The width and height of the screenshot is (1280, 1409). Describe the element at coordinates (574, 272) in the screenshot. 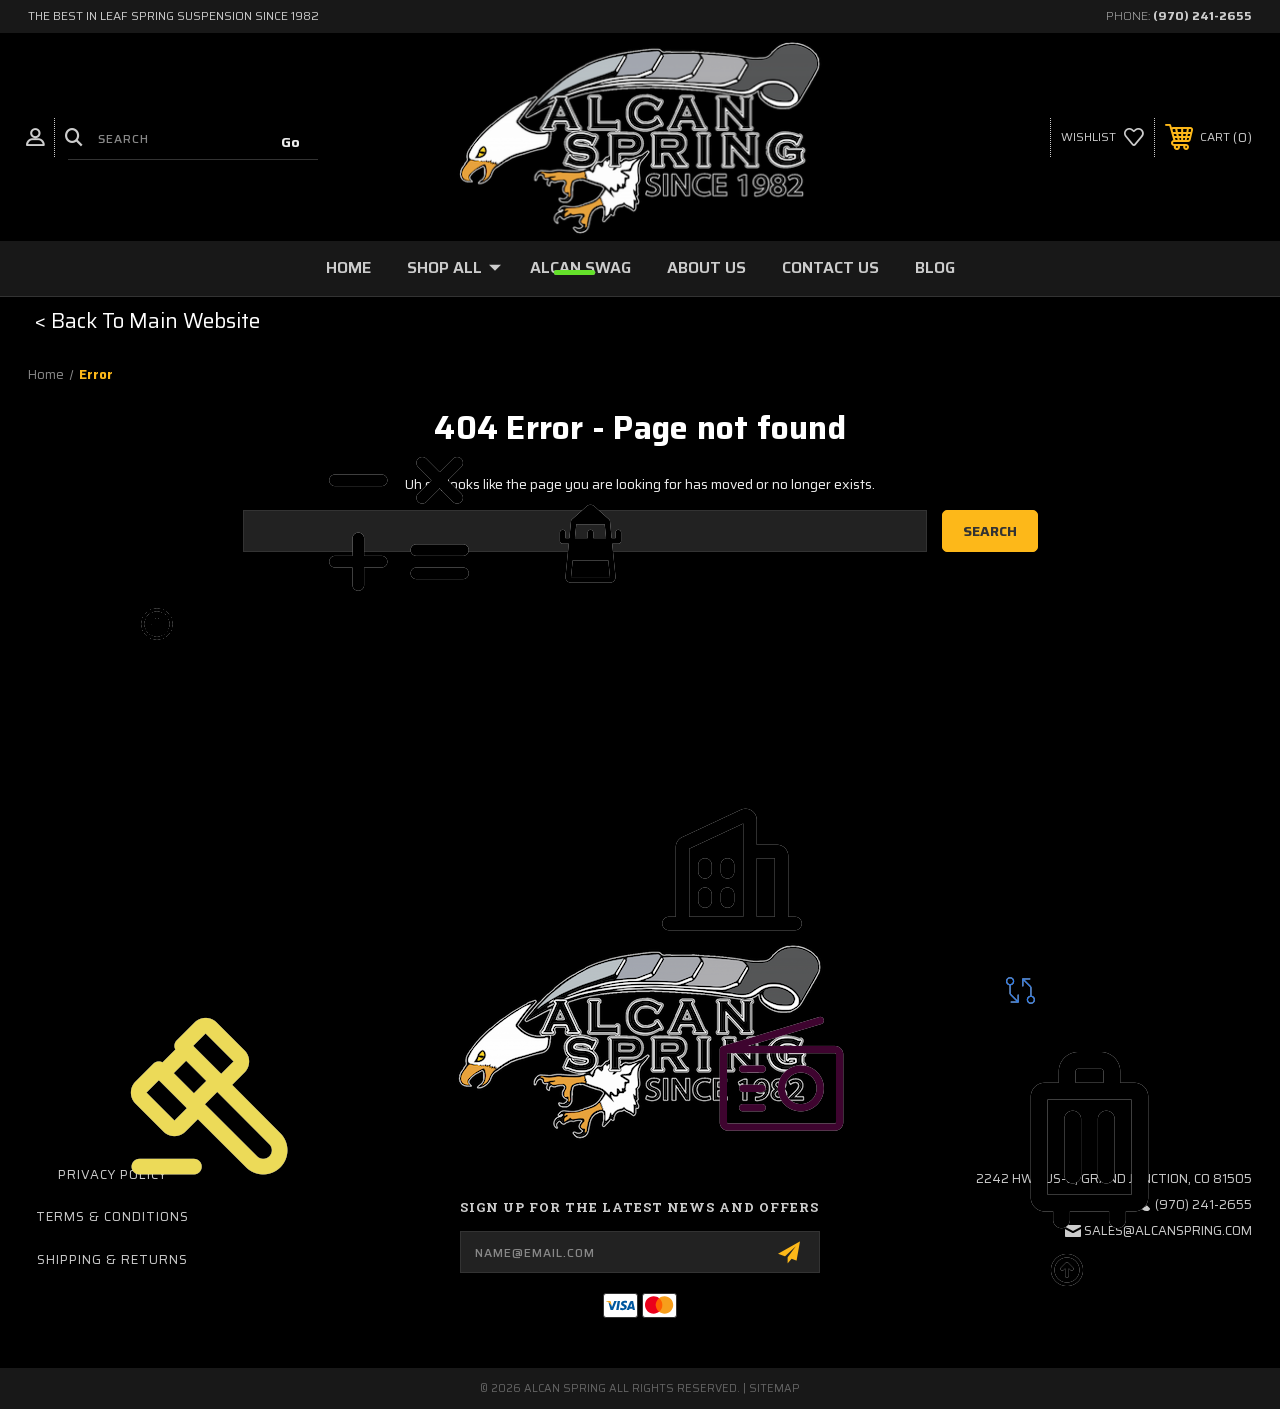

I see `remove an item from a list or cart` at that location.